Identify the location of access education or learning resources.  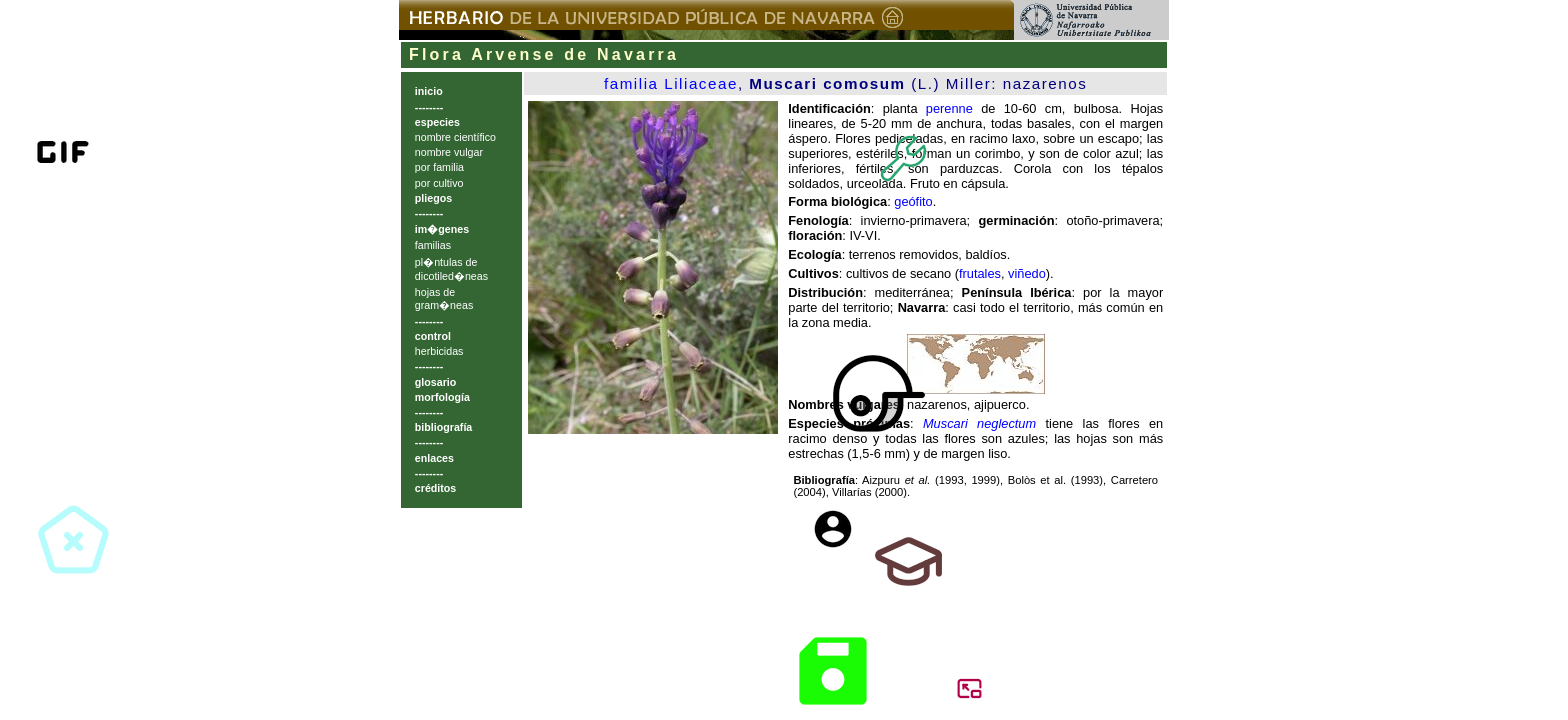
(908, 561).